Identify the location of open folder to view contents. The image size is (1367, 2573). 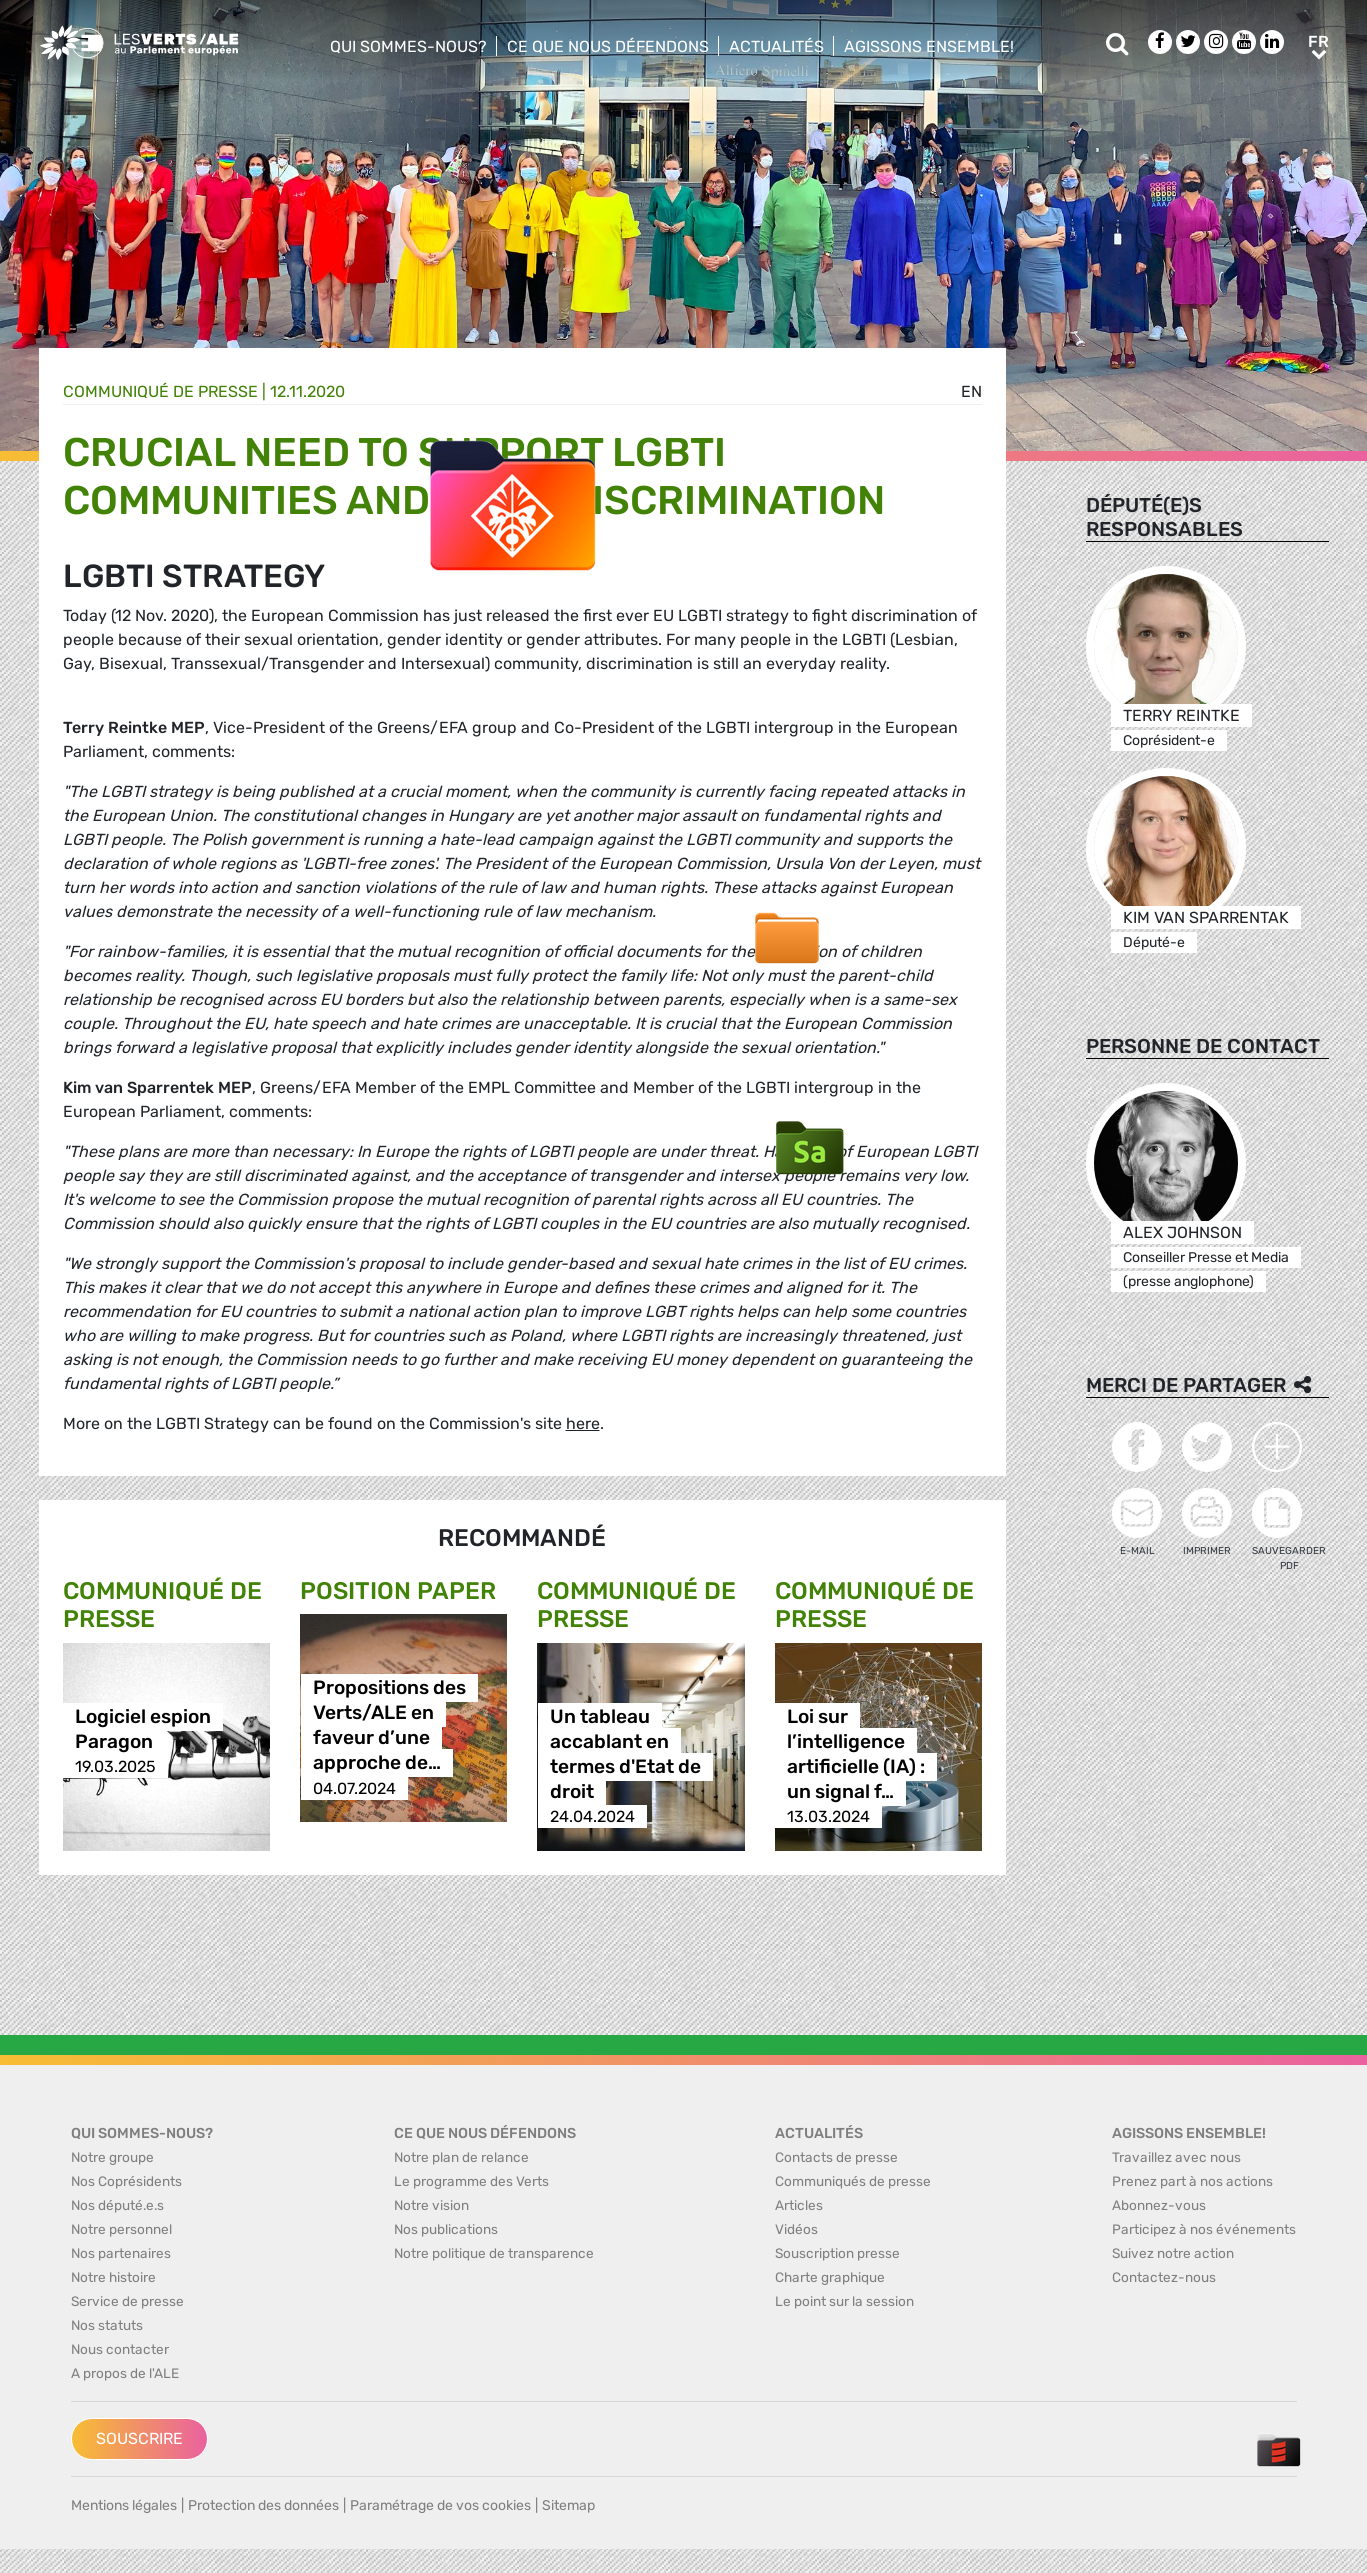
(787, 938).